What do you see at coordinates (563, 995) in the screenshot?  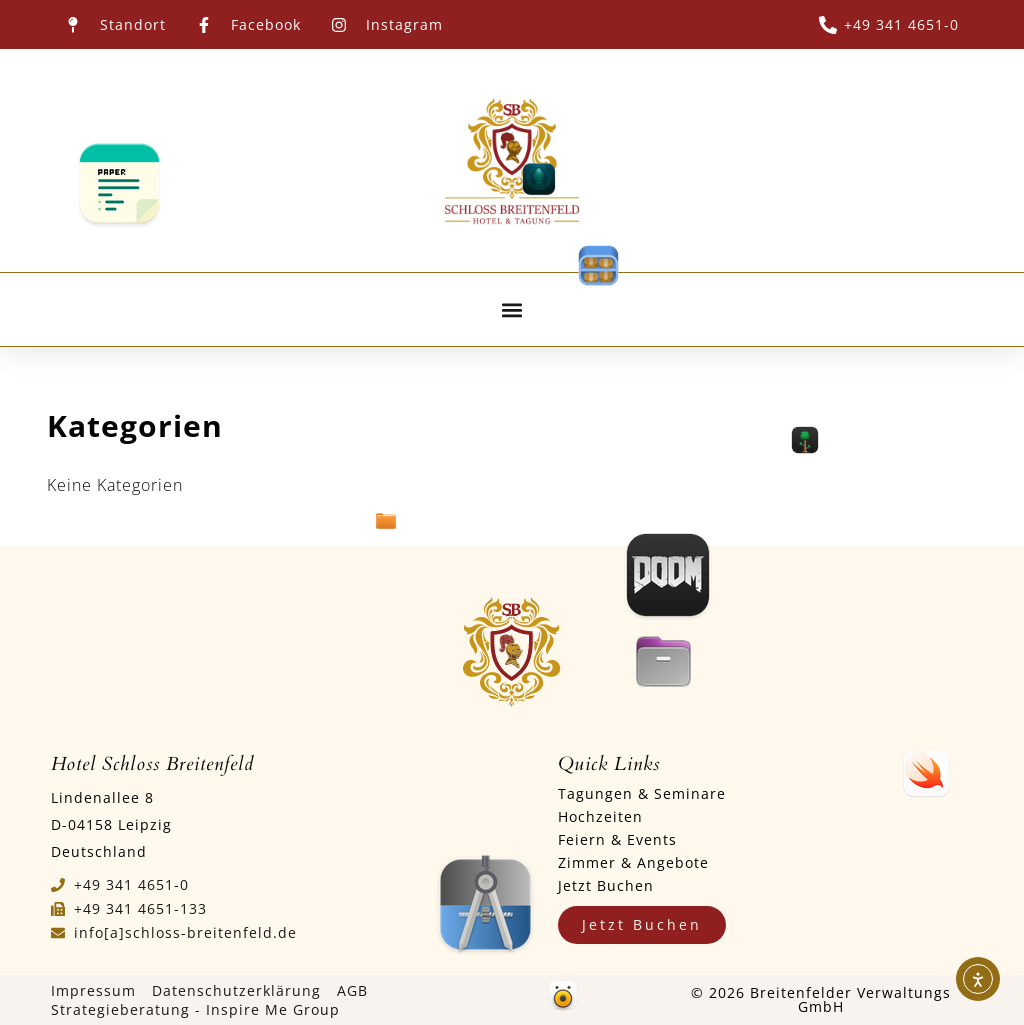 I see `open rhythmbox music player` at bounding box center [563, 995].